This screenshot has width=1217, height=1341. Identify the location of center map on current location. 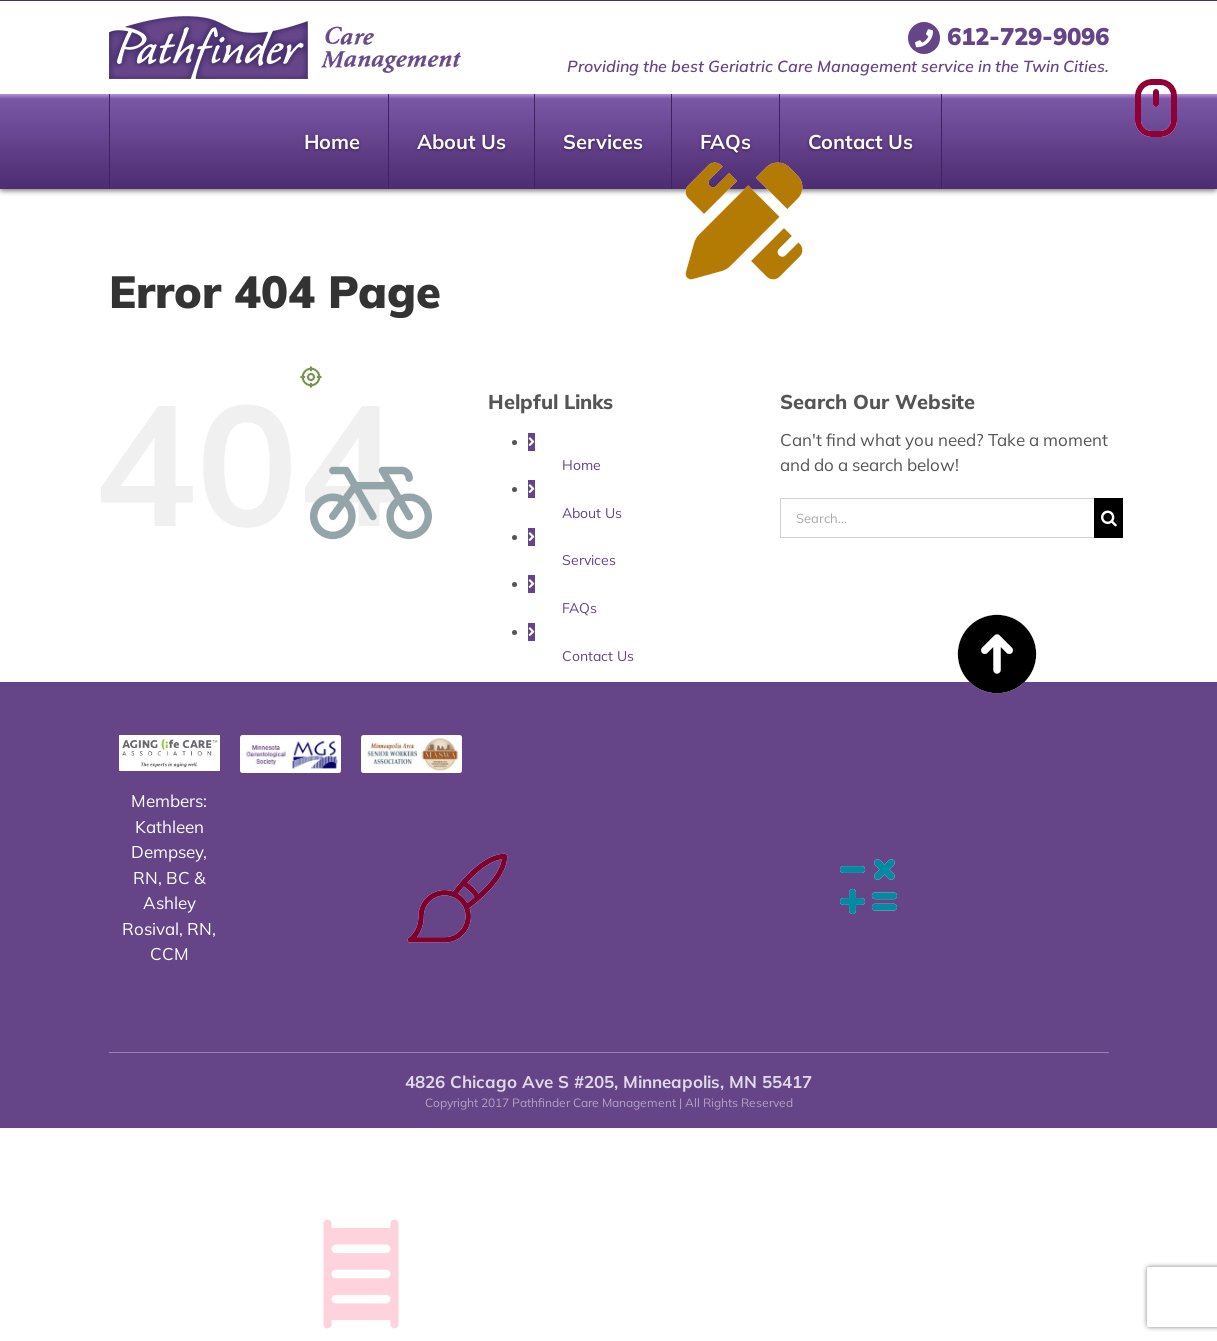
(311, 377).